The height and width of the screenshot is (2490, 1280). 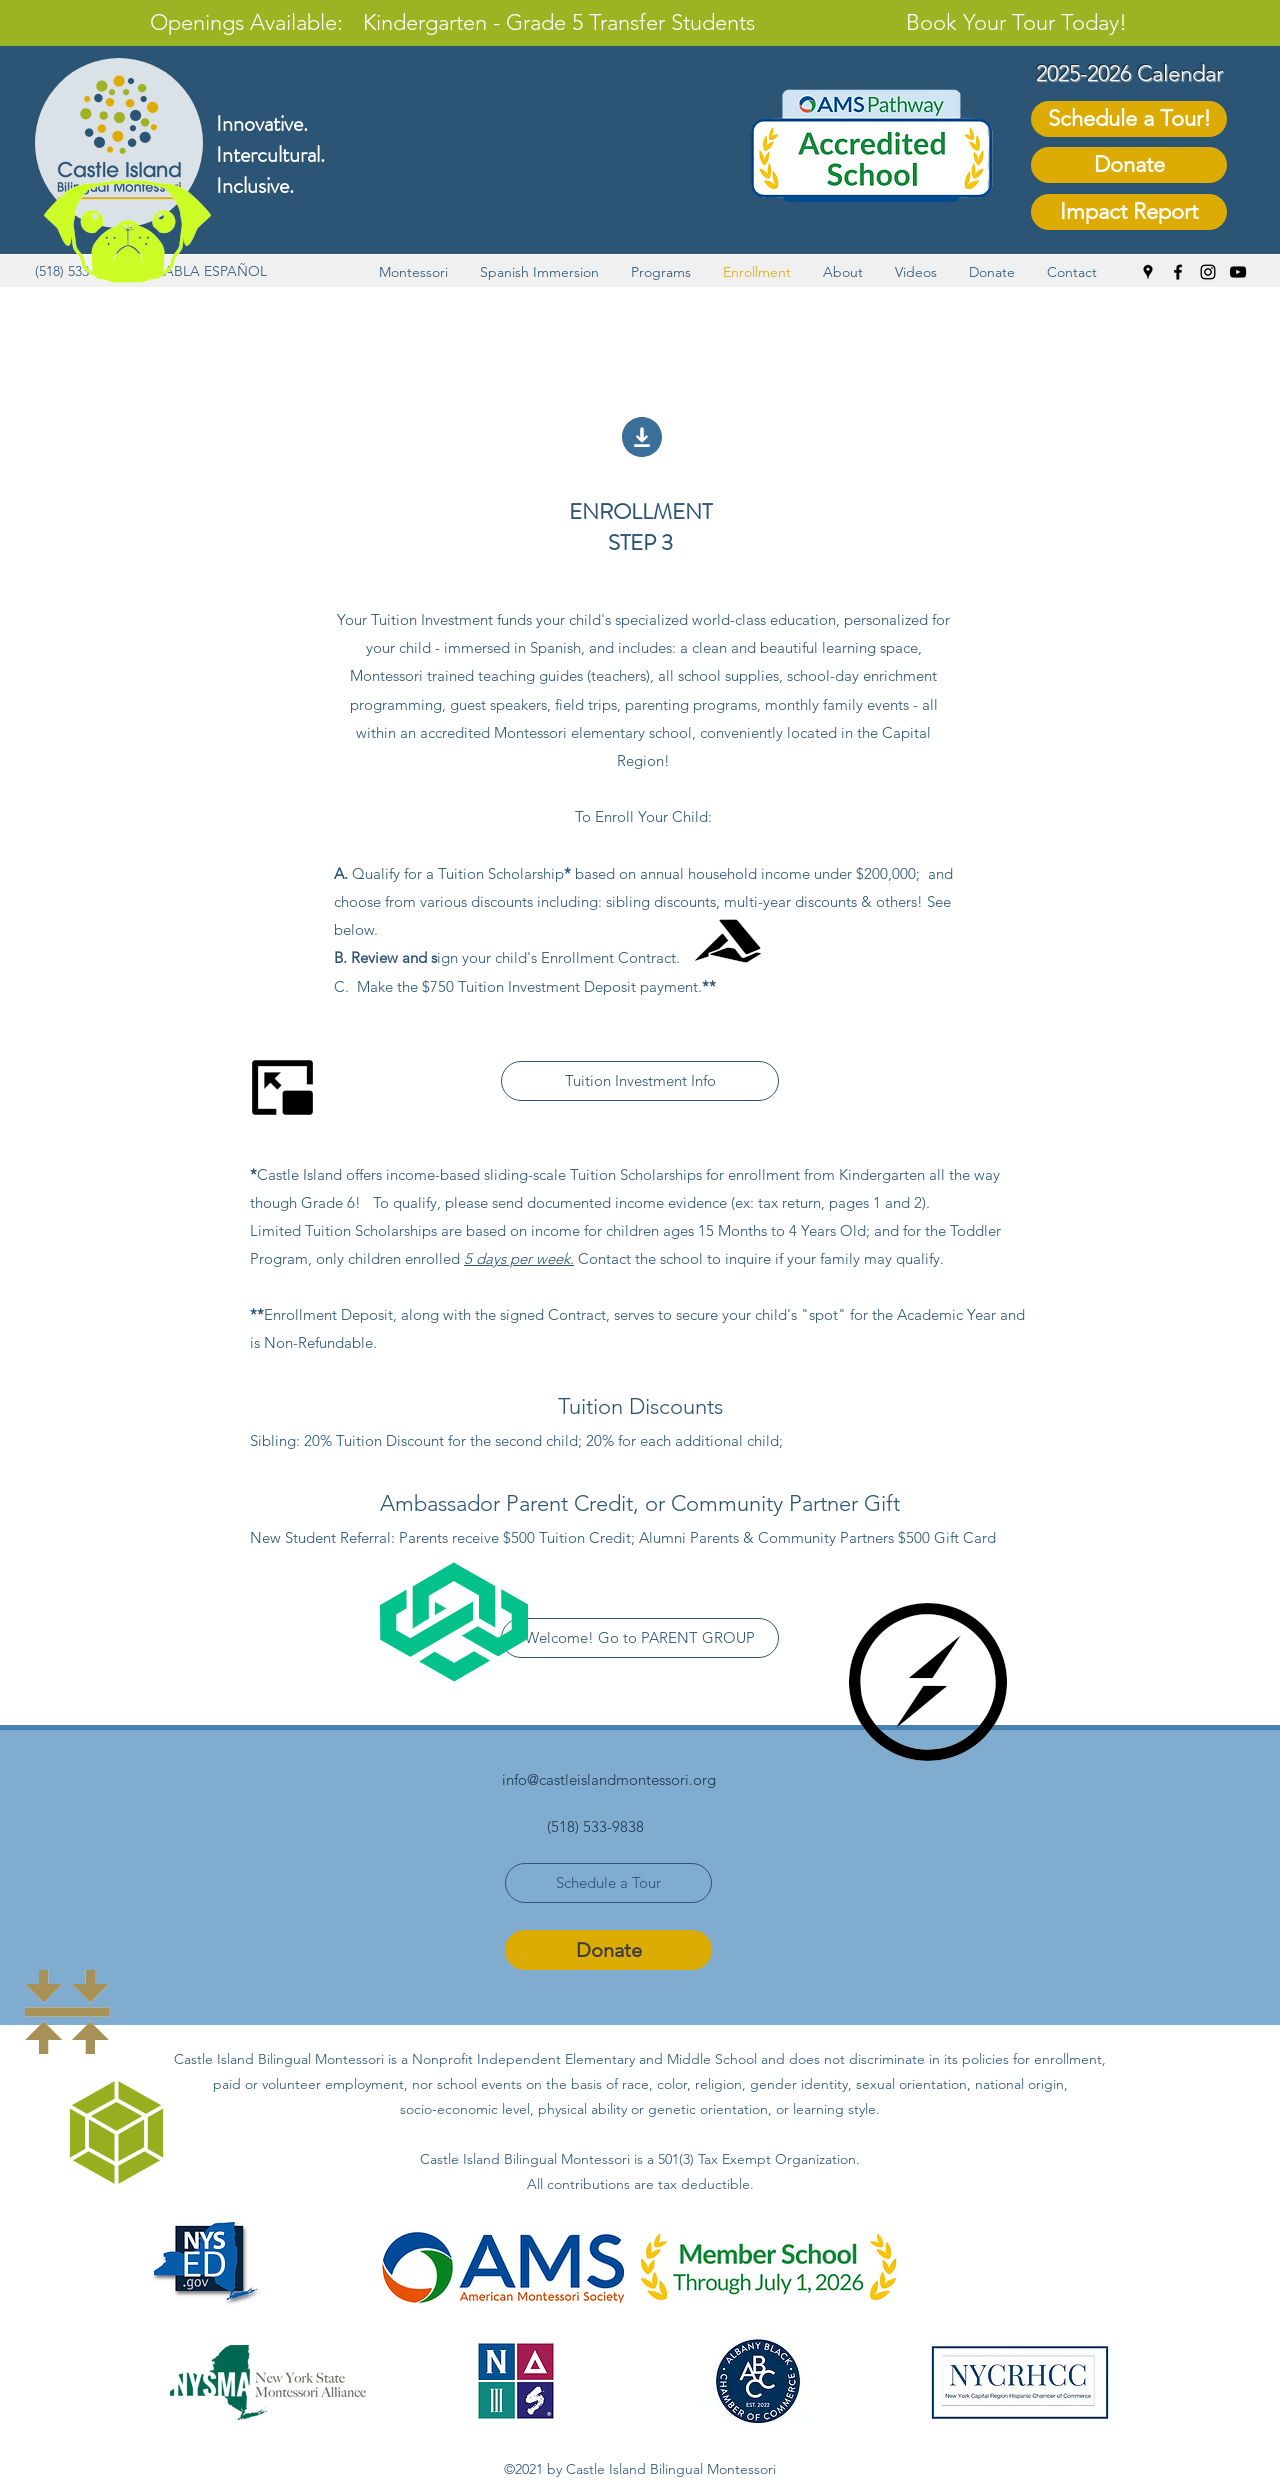 What do you see at coordinates (454, 1622) in the screenshot?
I see `loopback framework logo` at bounding box center [454, 1622].